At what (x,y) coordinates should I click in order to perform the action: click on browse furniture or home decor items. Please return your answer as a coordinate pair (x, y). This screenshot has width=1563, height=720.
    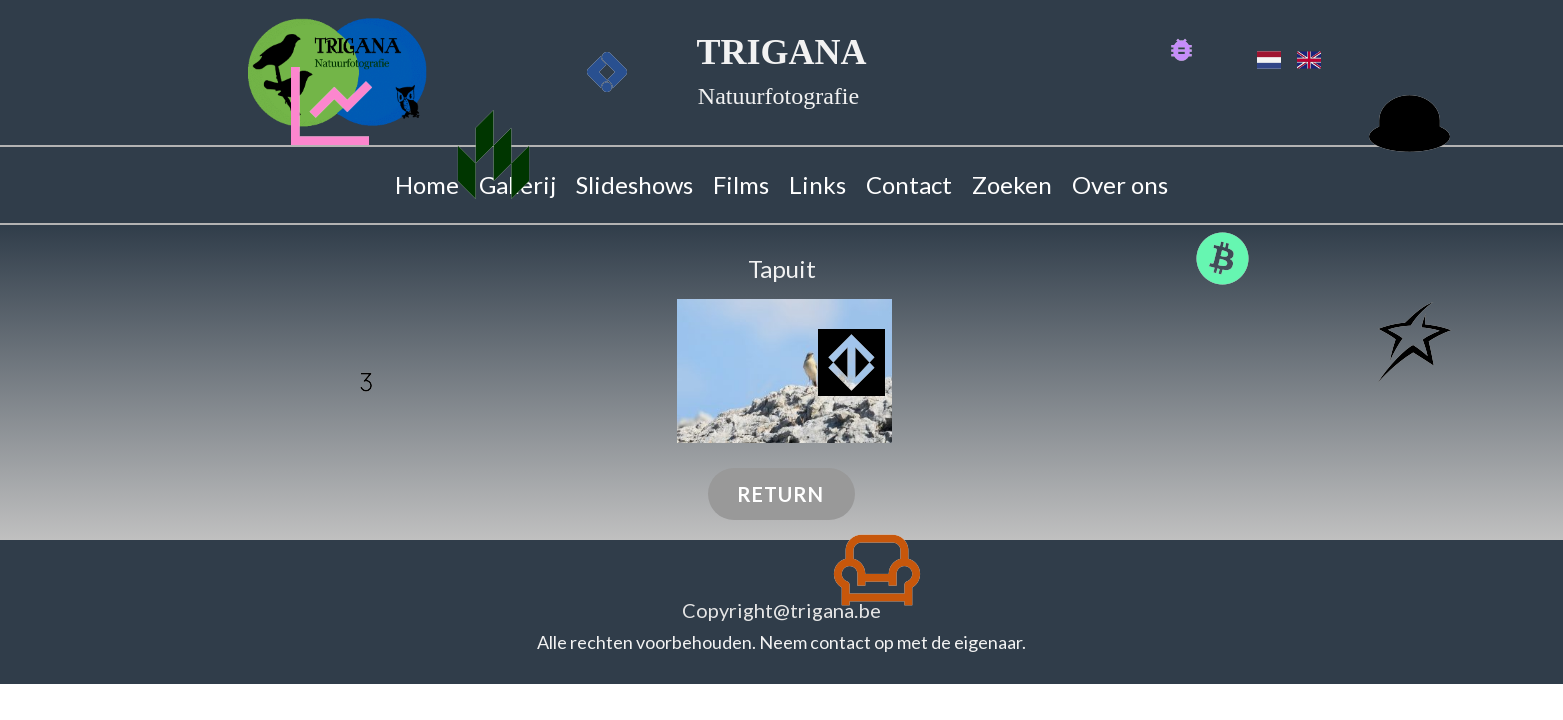
    Looking at the image, I should click on (877, 570).